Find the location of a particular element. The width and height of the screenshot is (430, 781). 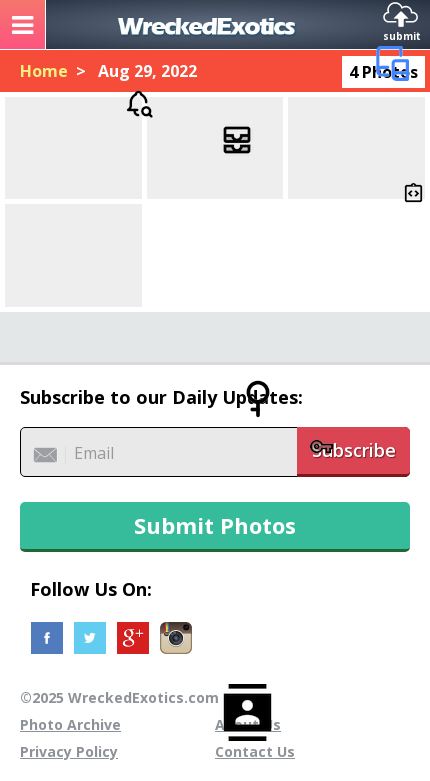

access your contacts list is located at coordinates (247, 712).